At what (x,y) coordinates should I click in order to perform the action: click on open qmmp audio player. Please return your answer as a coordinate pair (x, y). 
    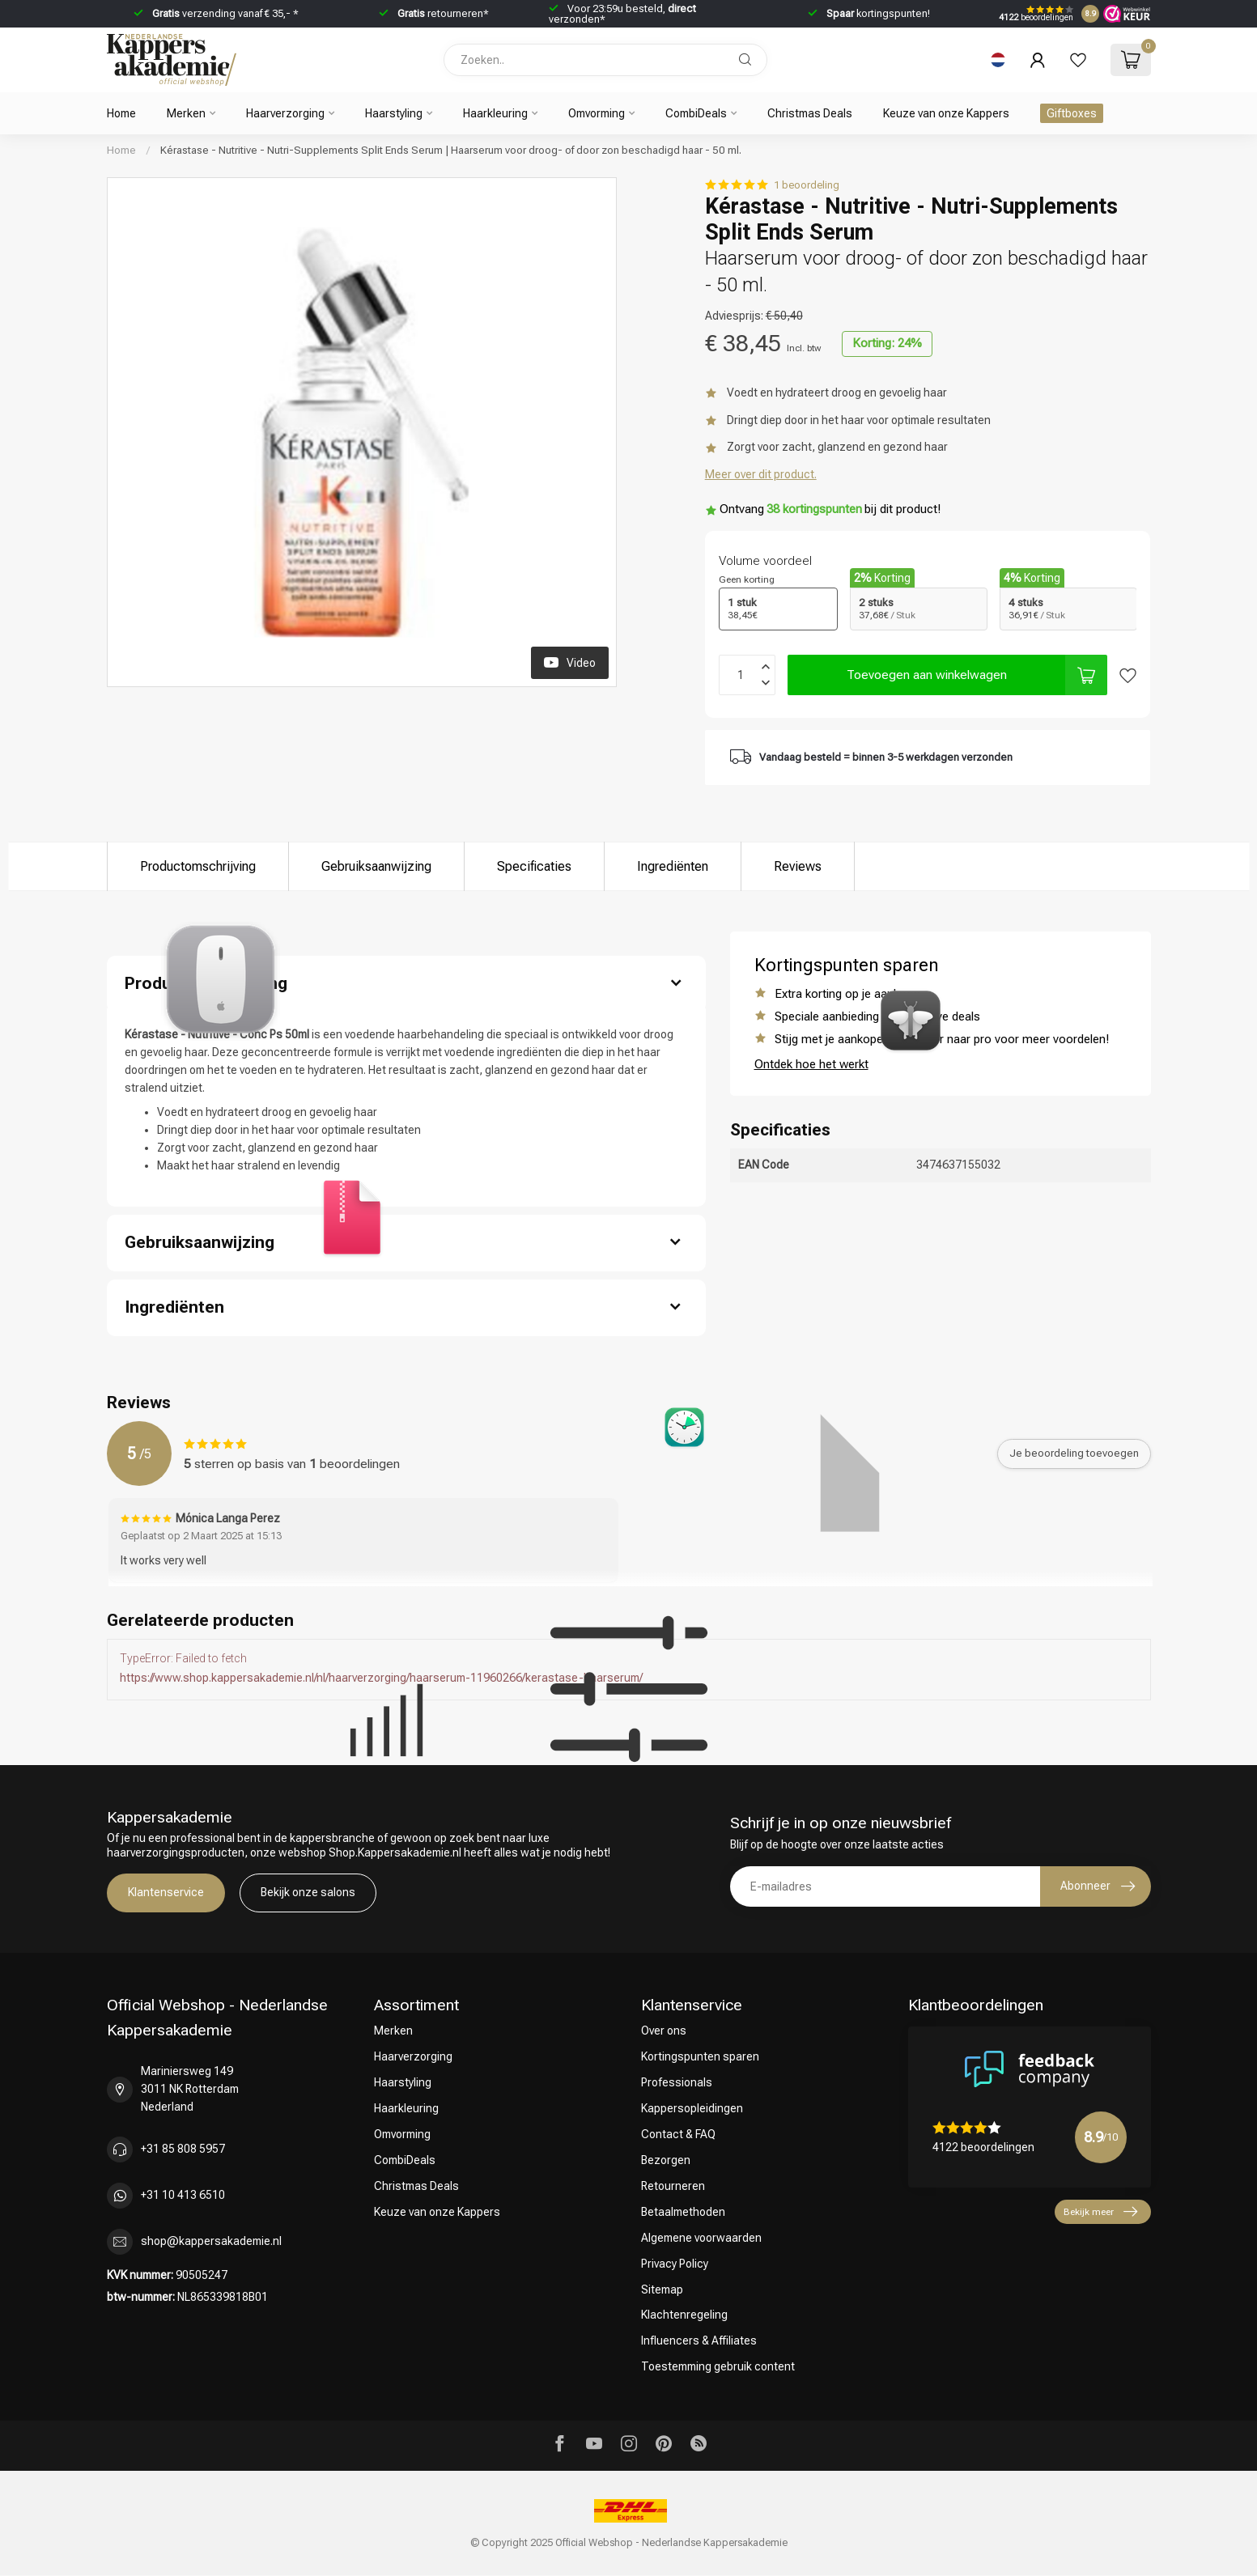
    Looking at the image, I should click on (911, 1021).